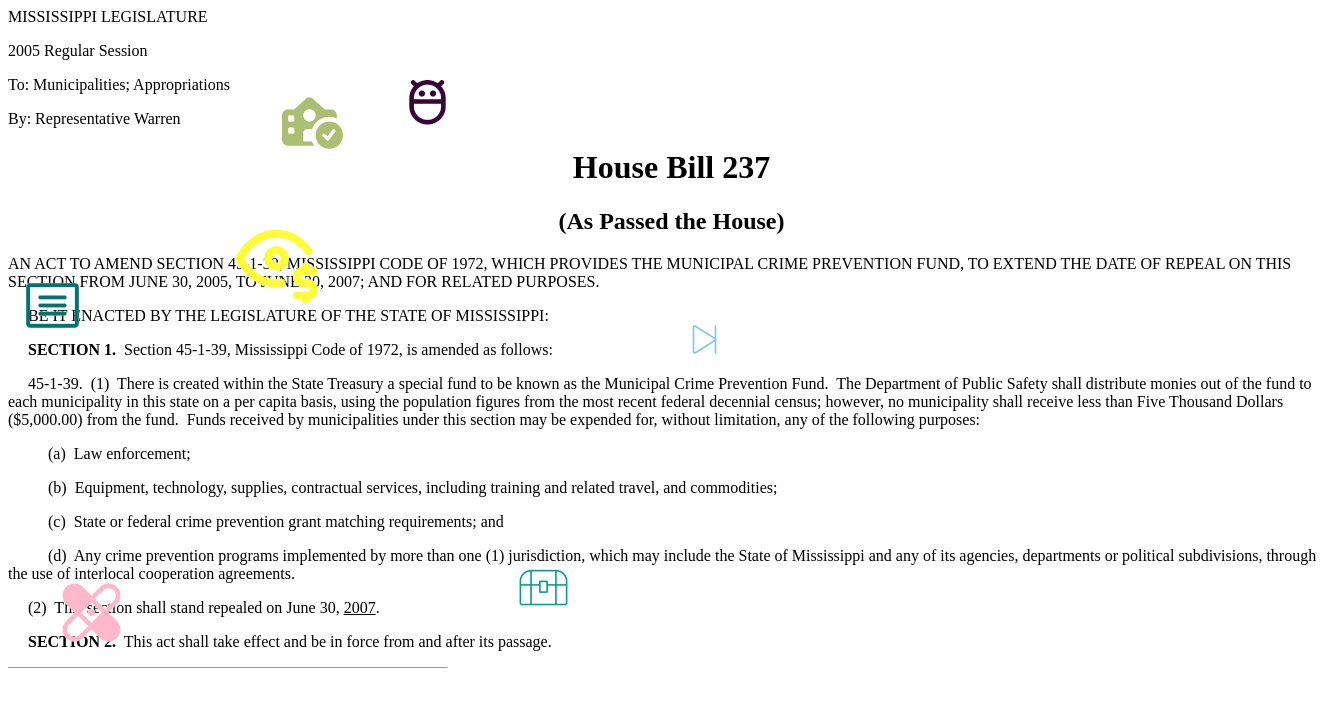 Image resolution: width=1343 pixels, height=720 pixels. I want to click on view article or document, so click(52, 305).